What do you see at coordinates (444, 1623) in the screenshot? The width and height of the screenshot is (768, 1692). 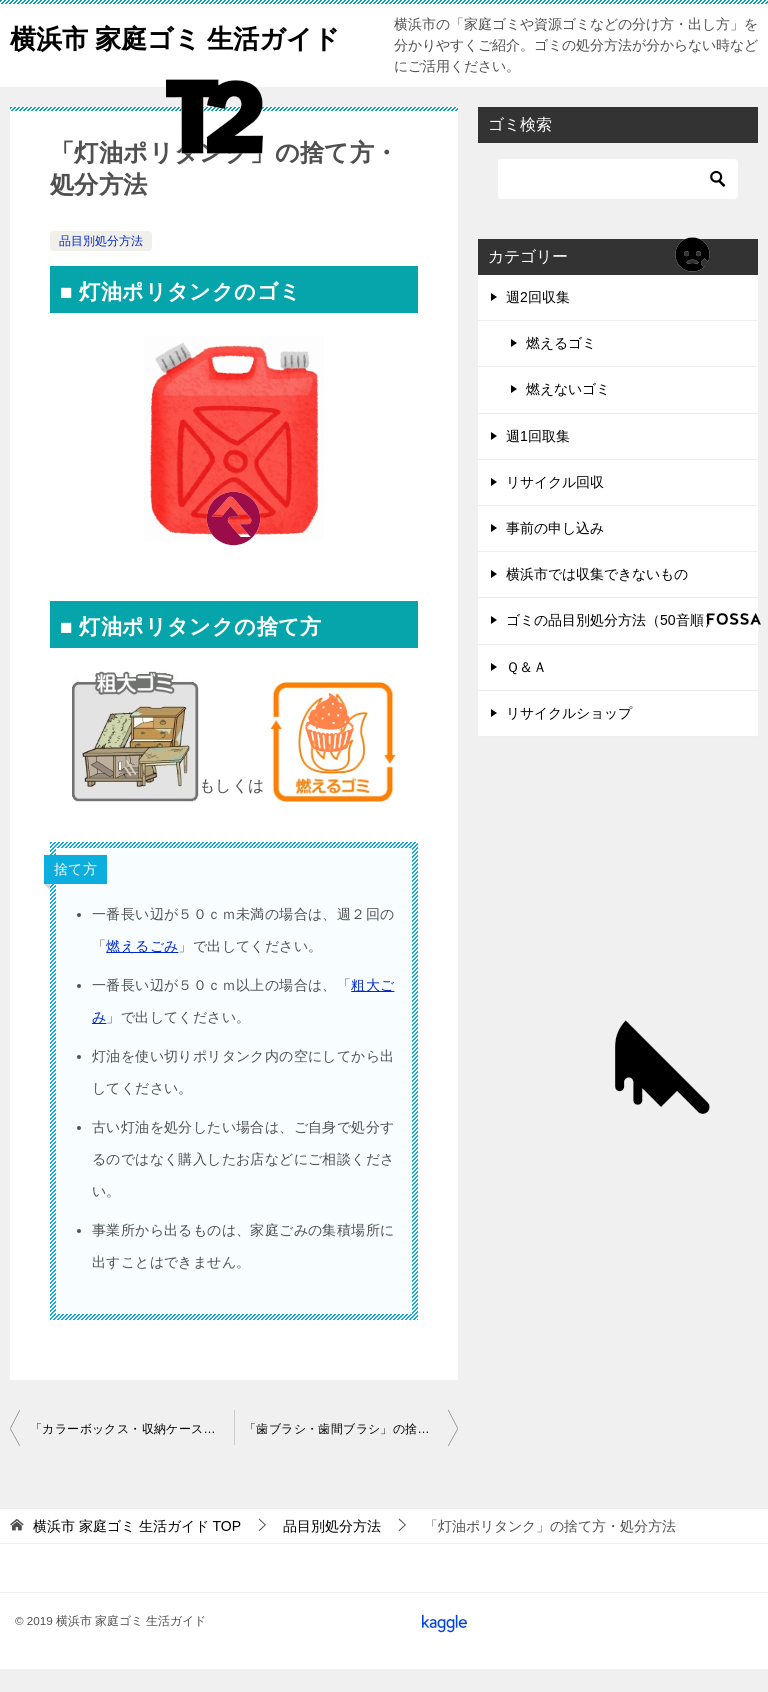 I see `open kaggle website or app` at bounding box center [444, 1623].